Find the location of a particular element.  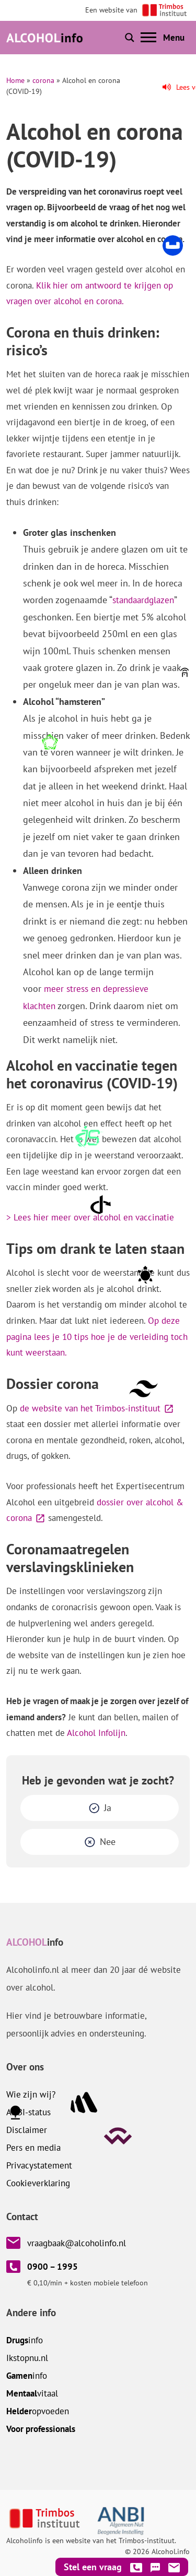

better stack logo is located at coordinates (84, 2102).